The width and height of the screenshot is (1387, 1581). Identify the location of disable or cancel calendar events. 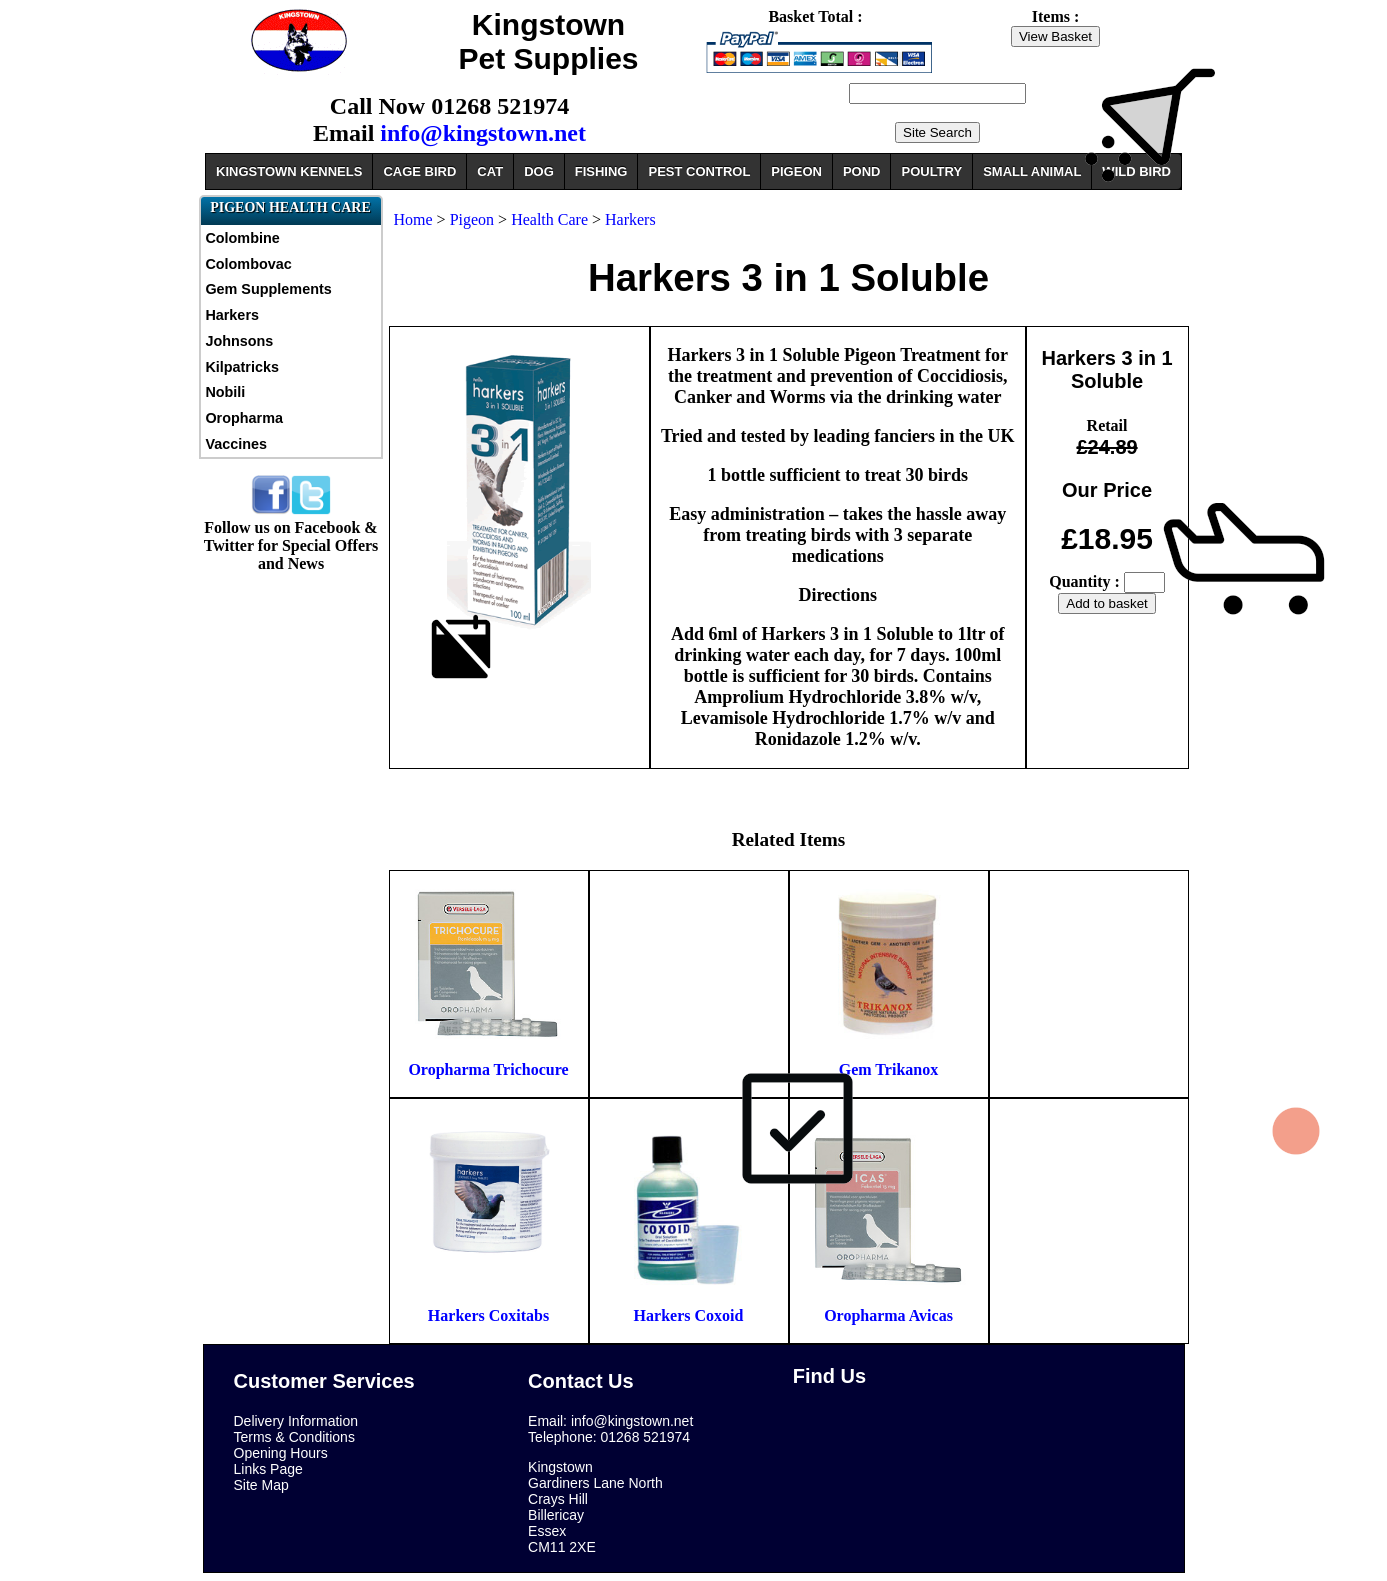
(461, 649).